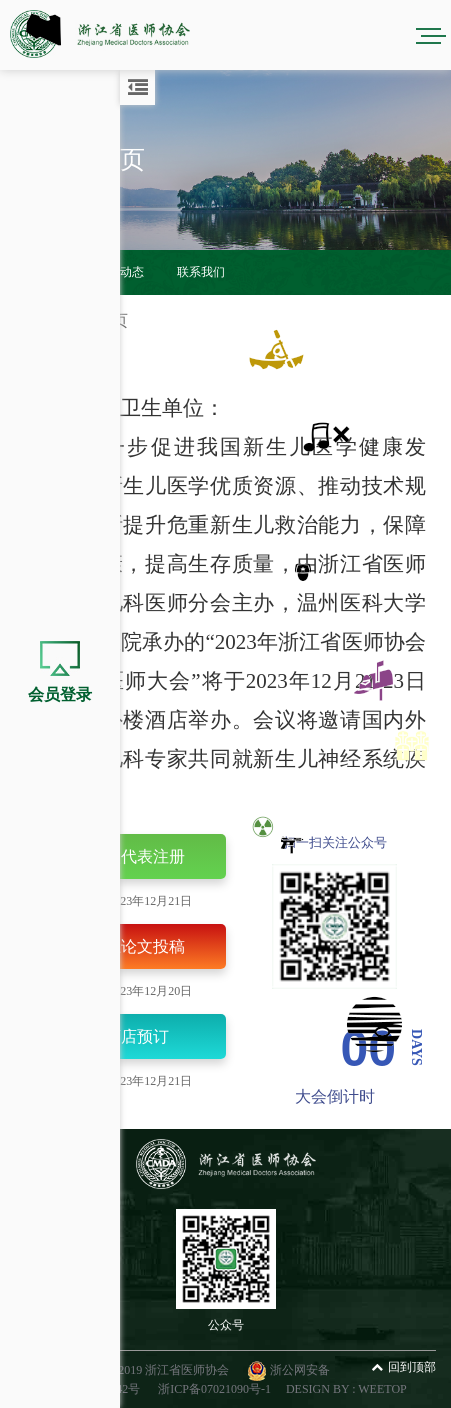 Image resolution: width=451 pixels, height=1408 pixels. I want to click on mute music or audio, so click(327, 434).